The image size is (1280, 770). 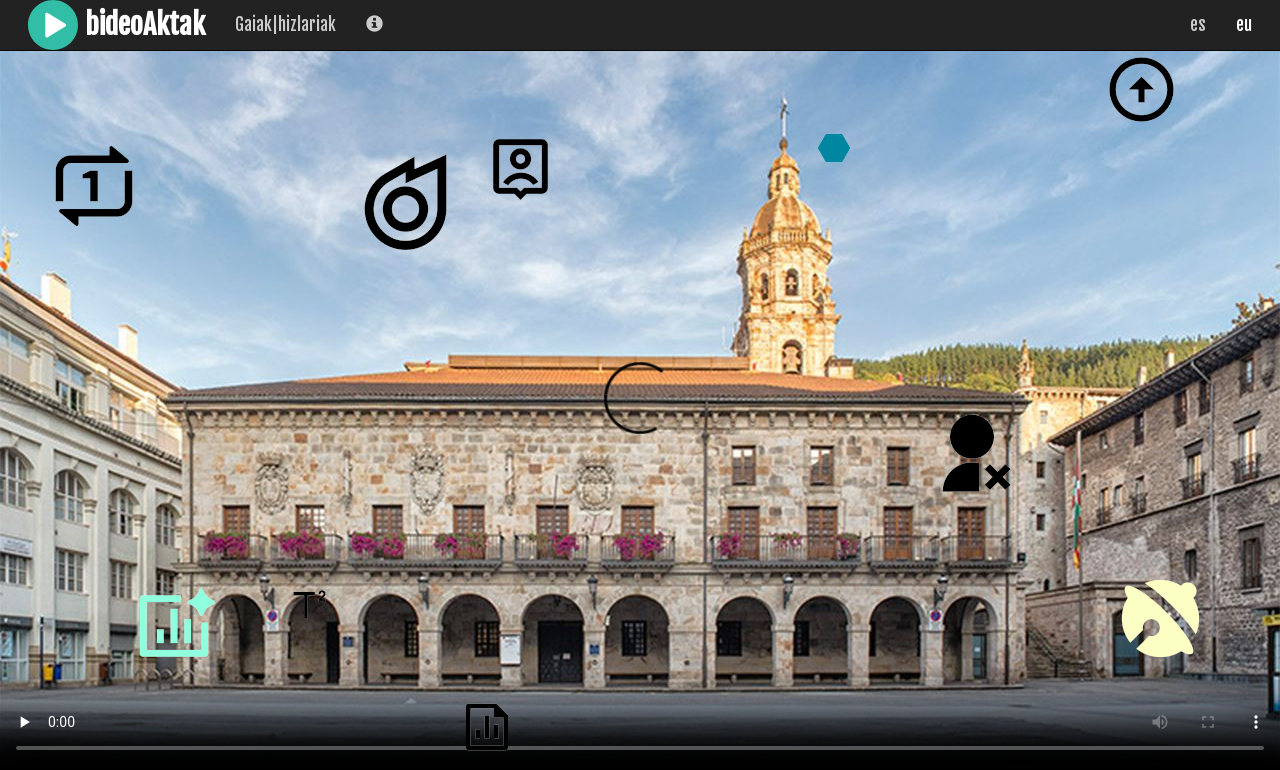 I want to click on view notifications, so click(x=1160, y=618).